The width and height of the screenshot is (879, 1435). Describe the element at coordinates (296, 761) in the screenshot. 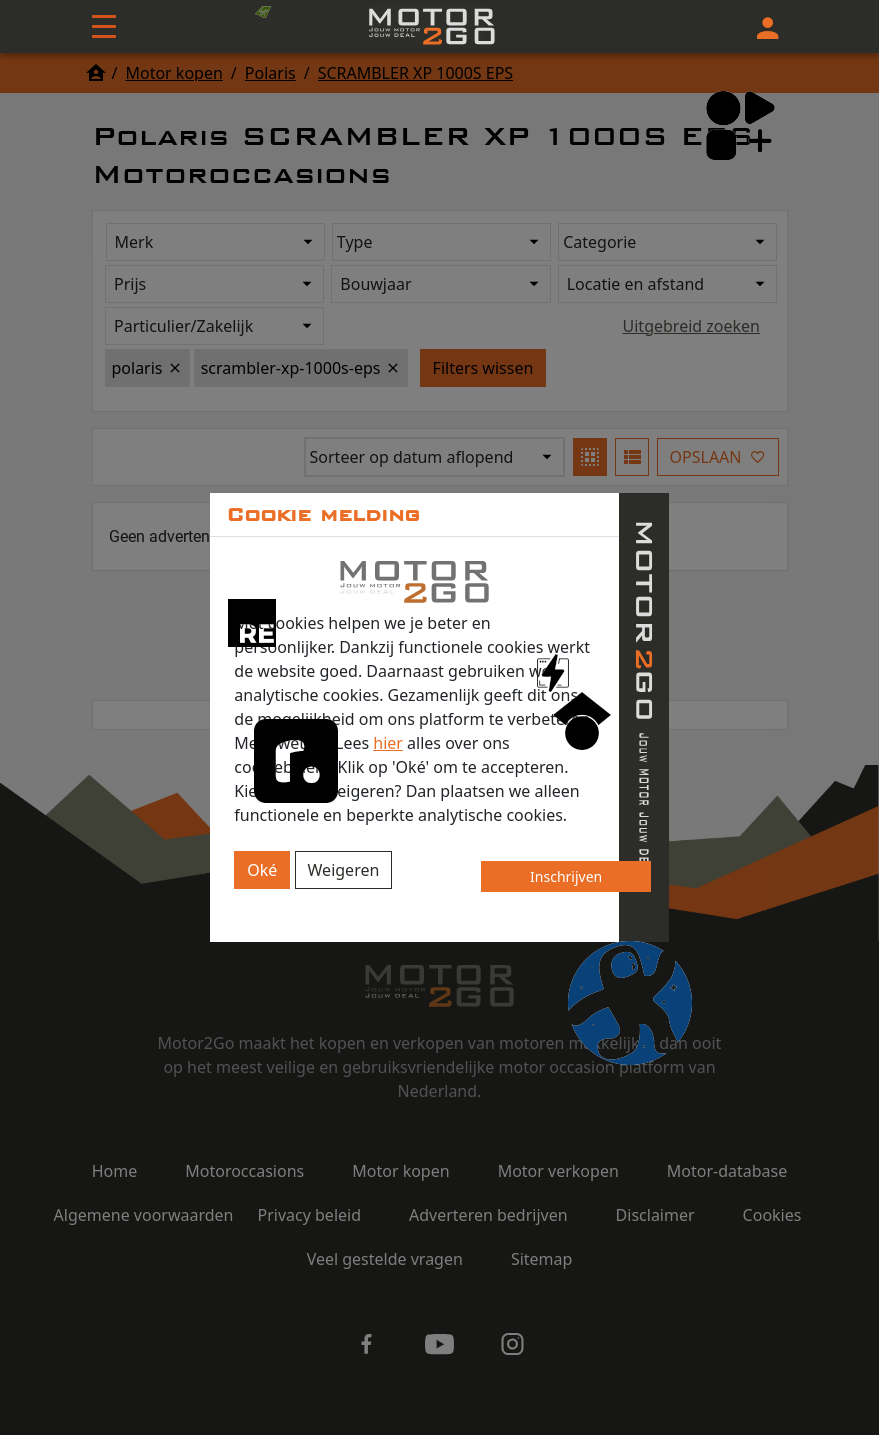

I see `open roadmap.sh website or app` at that location.